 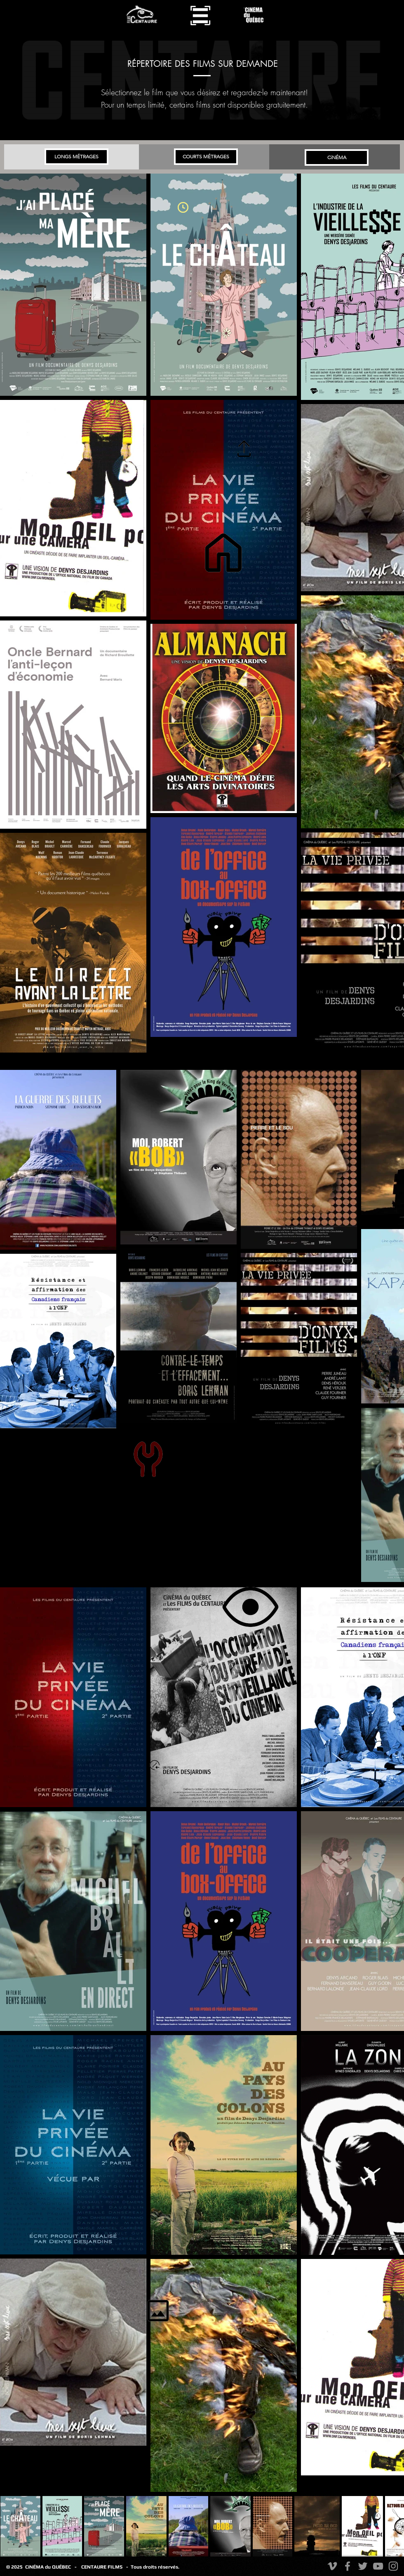 I want to click on access settings or configuration options, so click(x=148, y=1459).